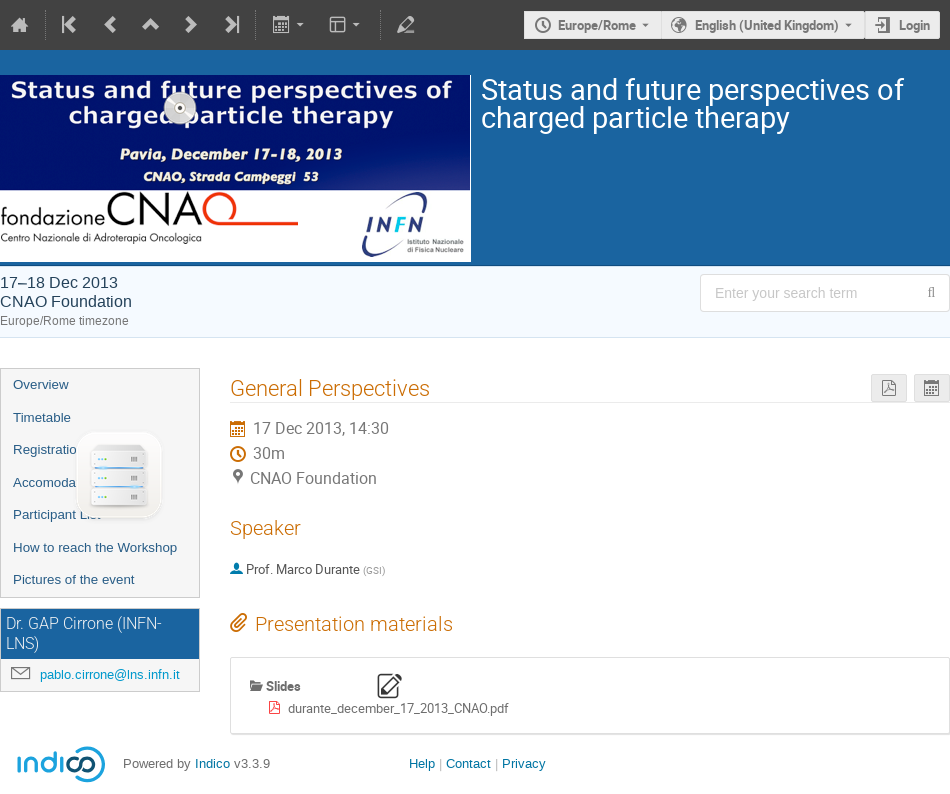 The height and width of the screenshot is (794, 950). Describe the element at coordinates (388, 686) in the screenshot. I see `open text editor application` at that location.